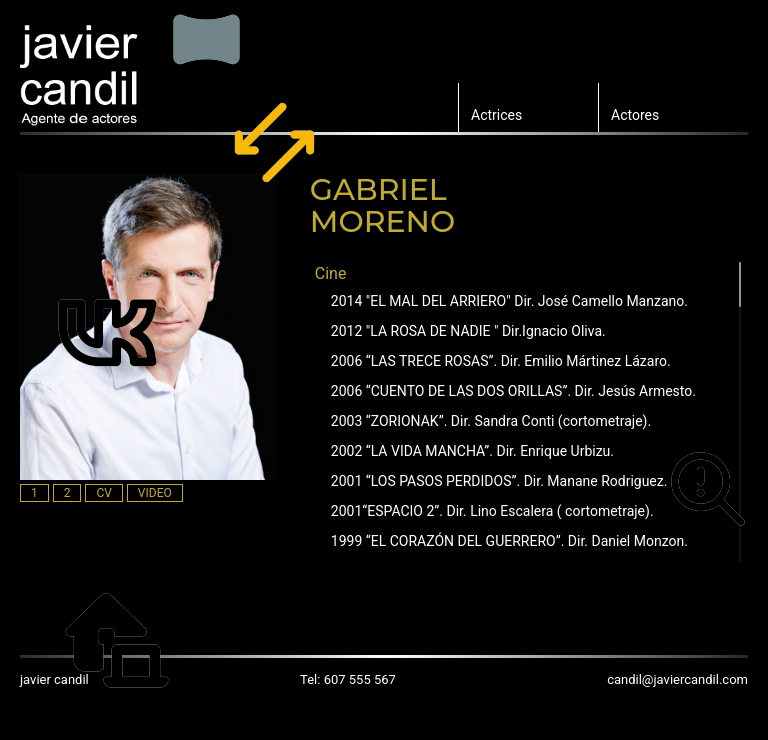 This screenshot has height=740, width=768. What do you see at coordinates (274, 142) in the screenshot?
I see `expand or resize diagonally` at bounding box center [274, 142].